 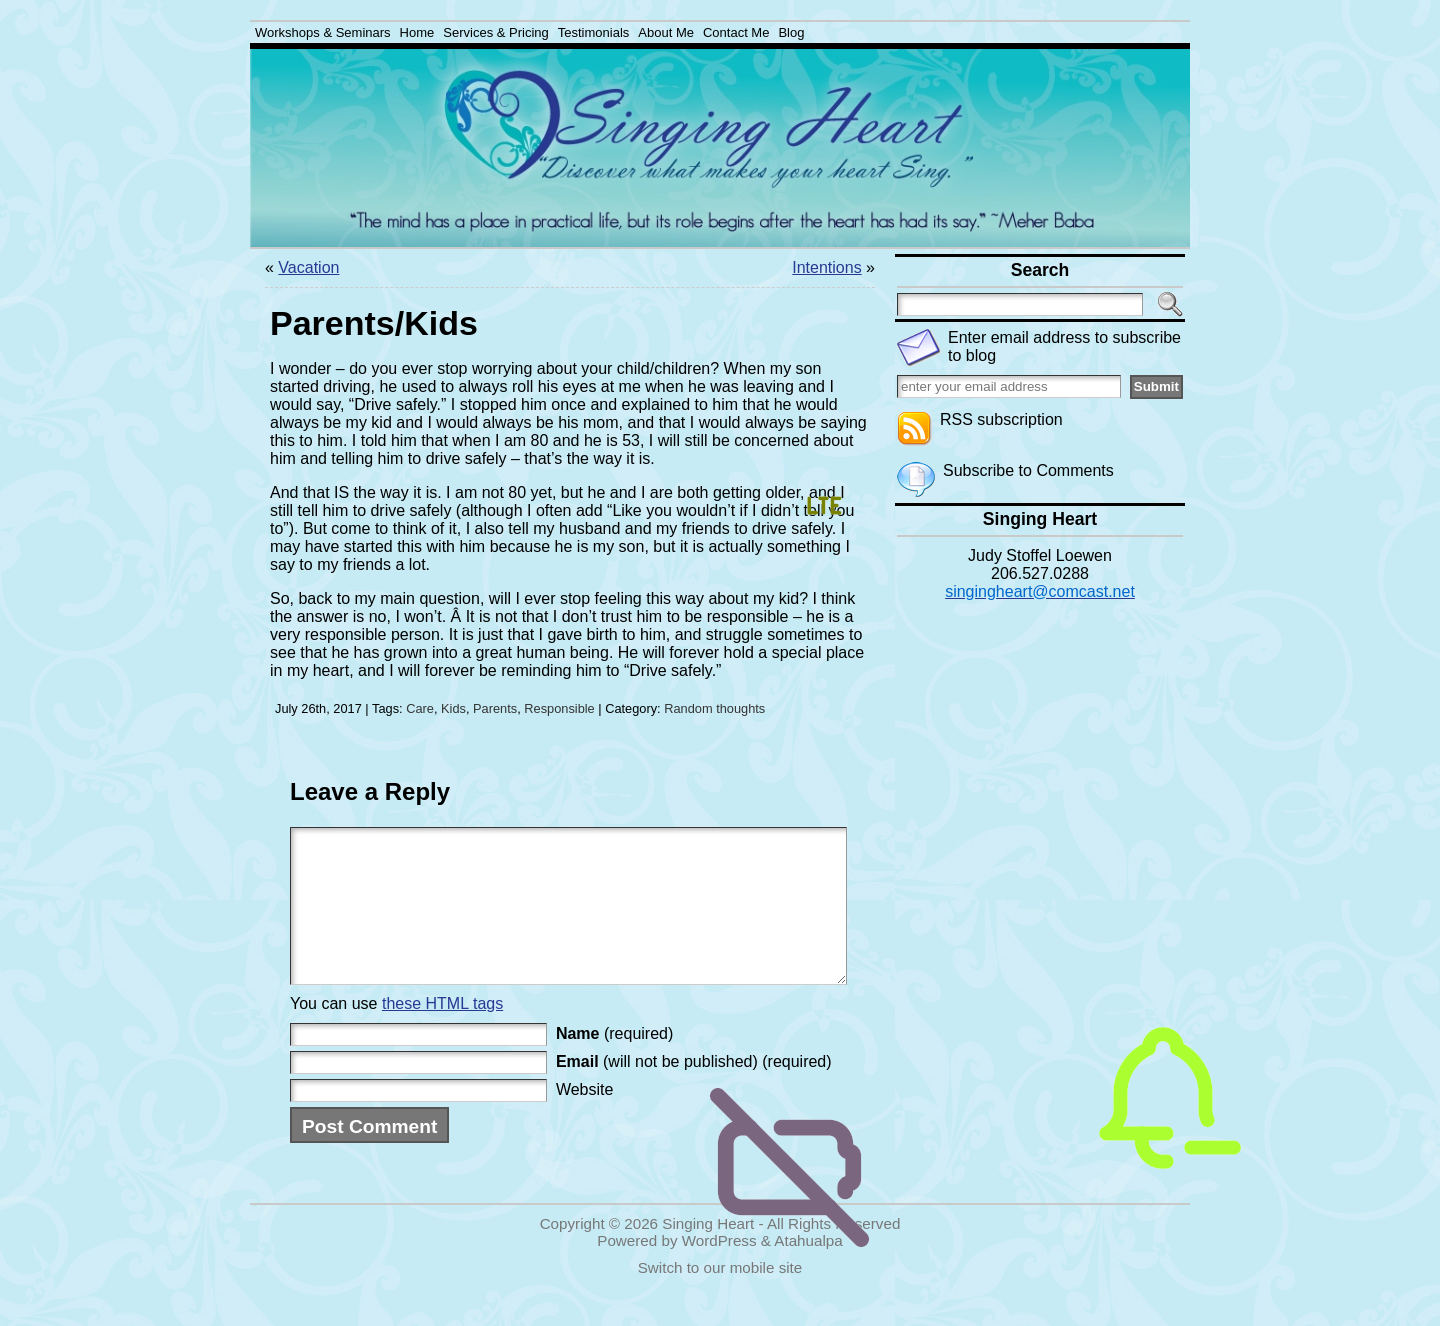 What do you see at coordinates (1163, 1098) in the screenshot?
I see `remove or dismiss a notification` at bounding box center [1163, 1098].